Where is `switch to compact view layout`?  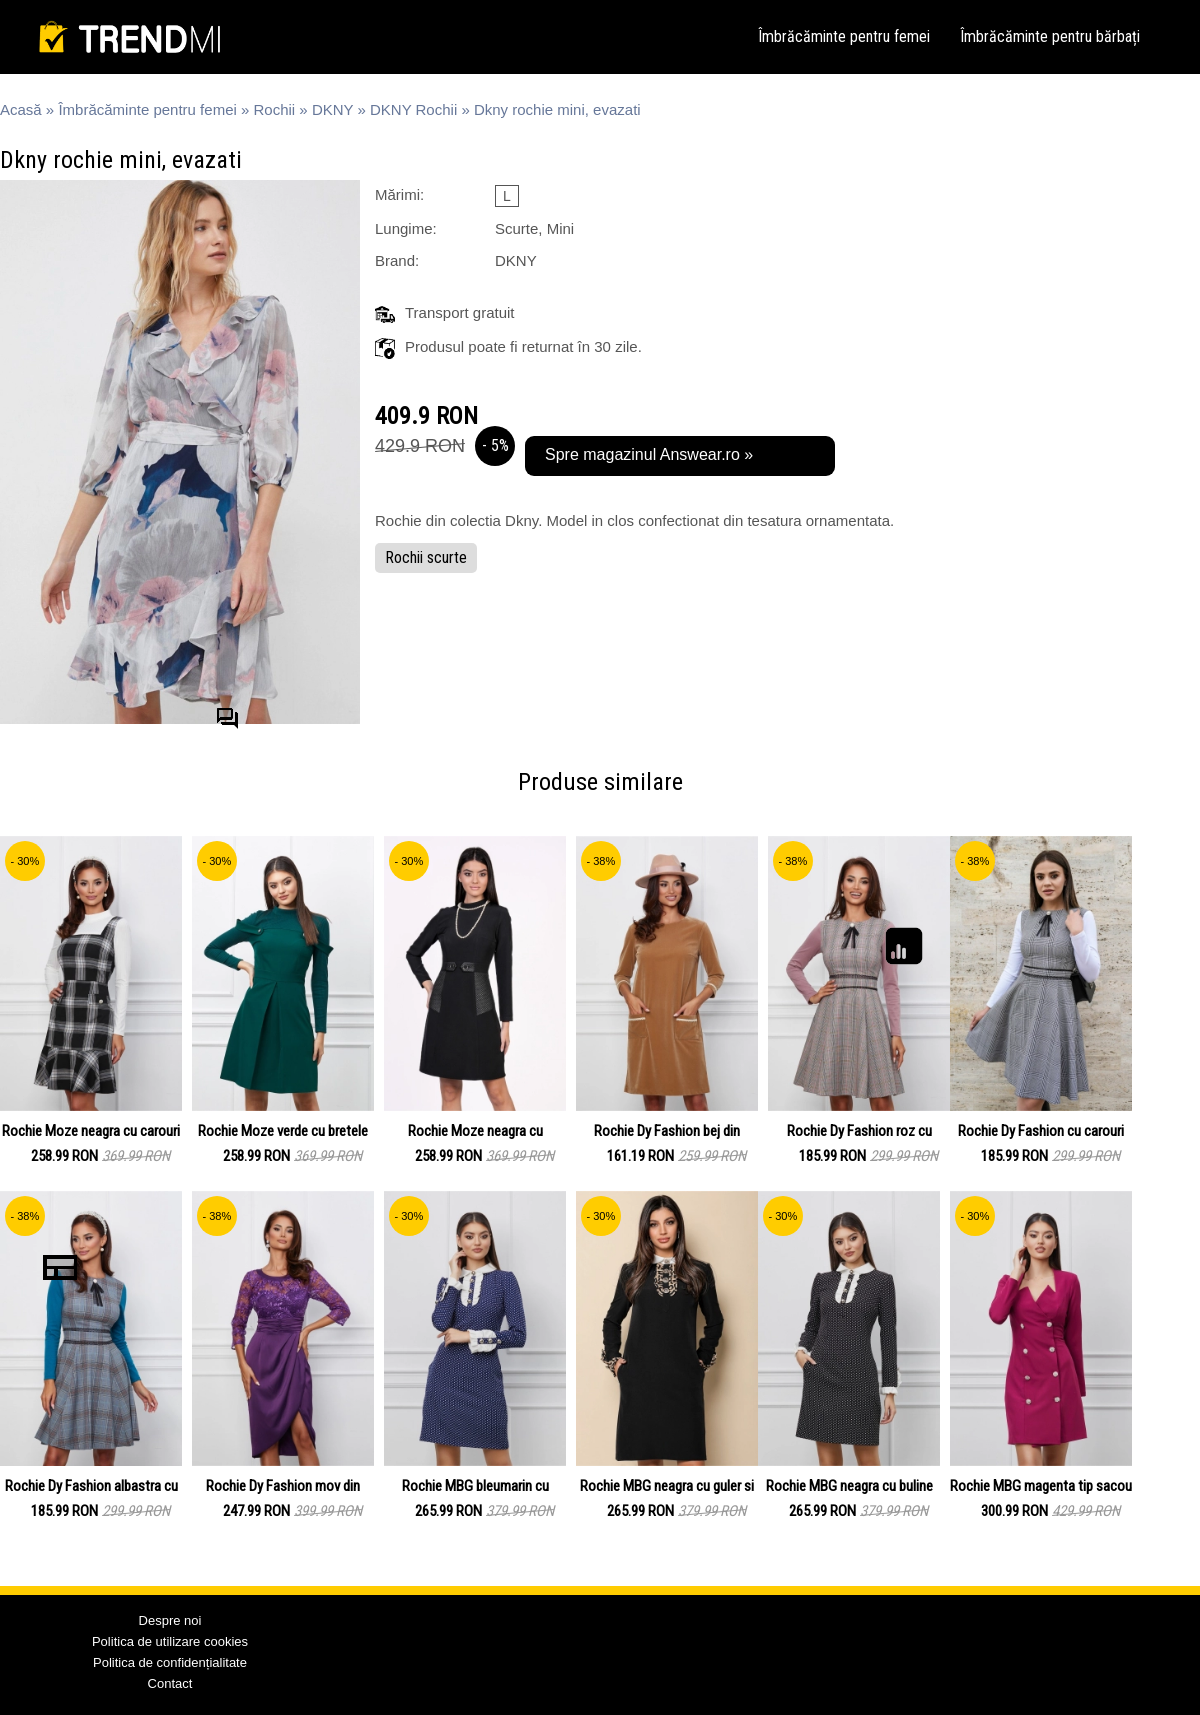 switch to compact view layout is located at coordinates (59, 1267).